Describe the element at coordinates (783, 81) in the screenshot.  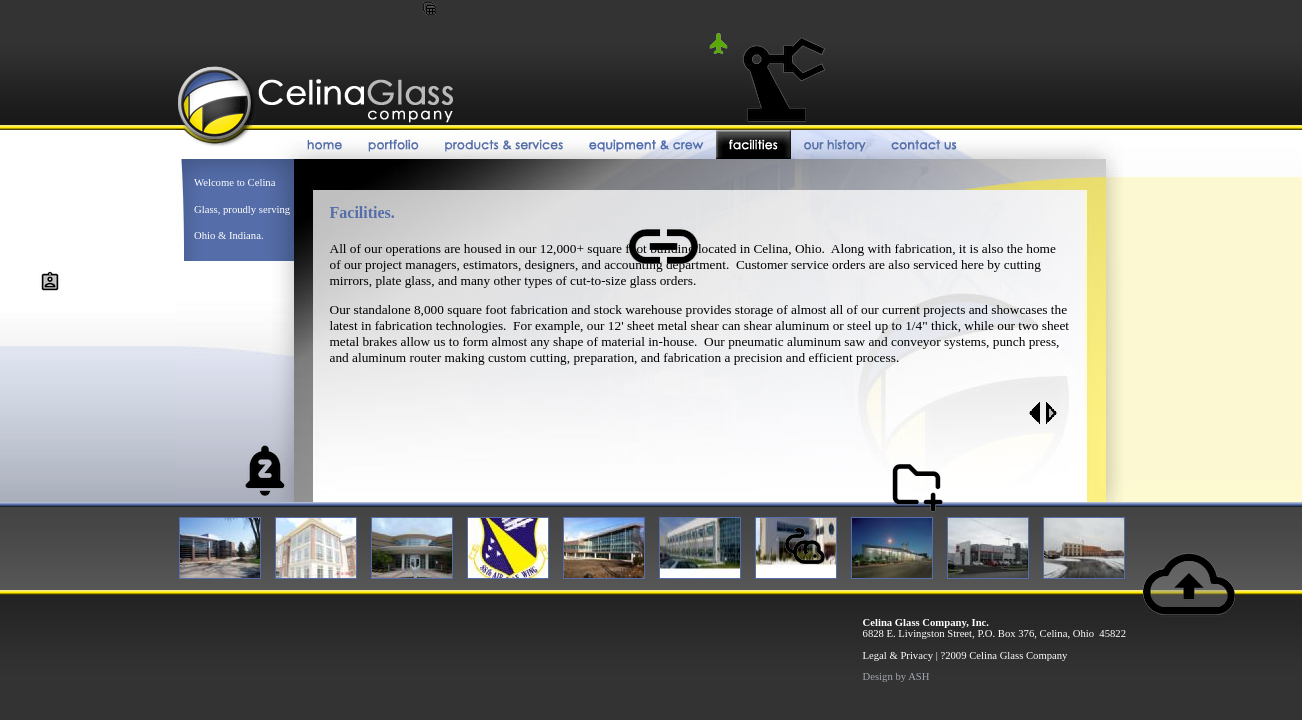
I see `access precision manufacturing settings` at that location.